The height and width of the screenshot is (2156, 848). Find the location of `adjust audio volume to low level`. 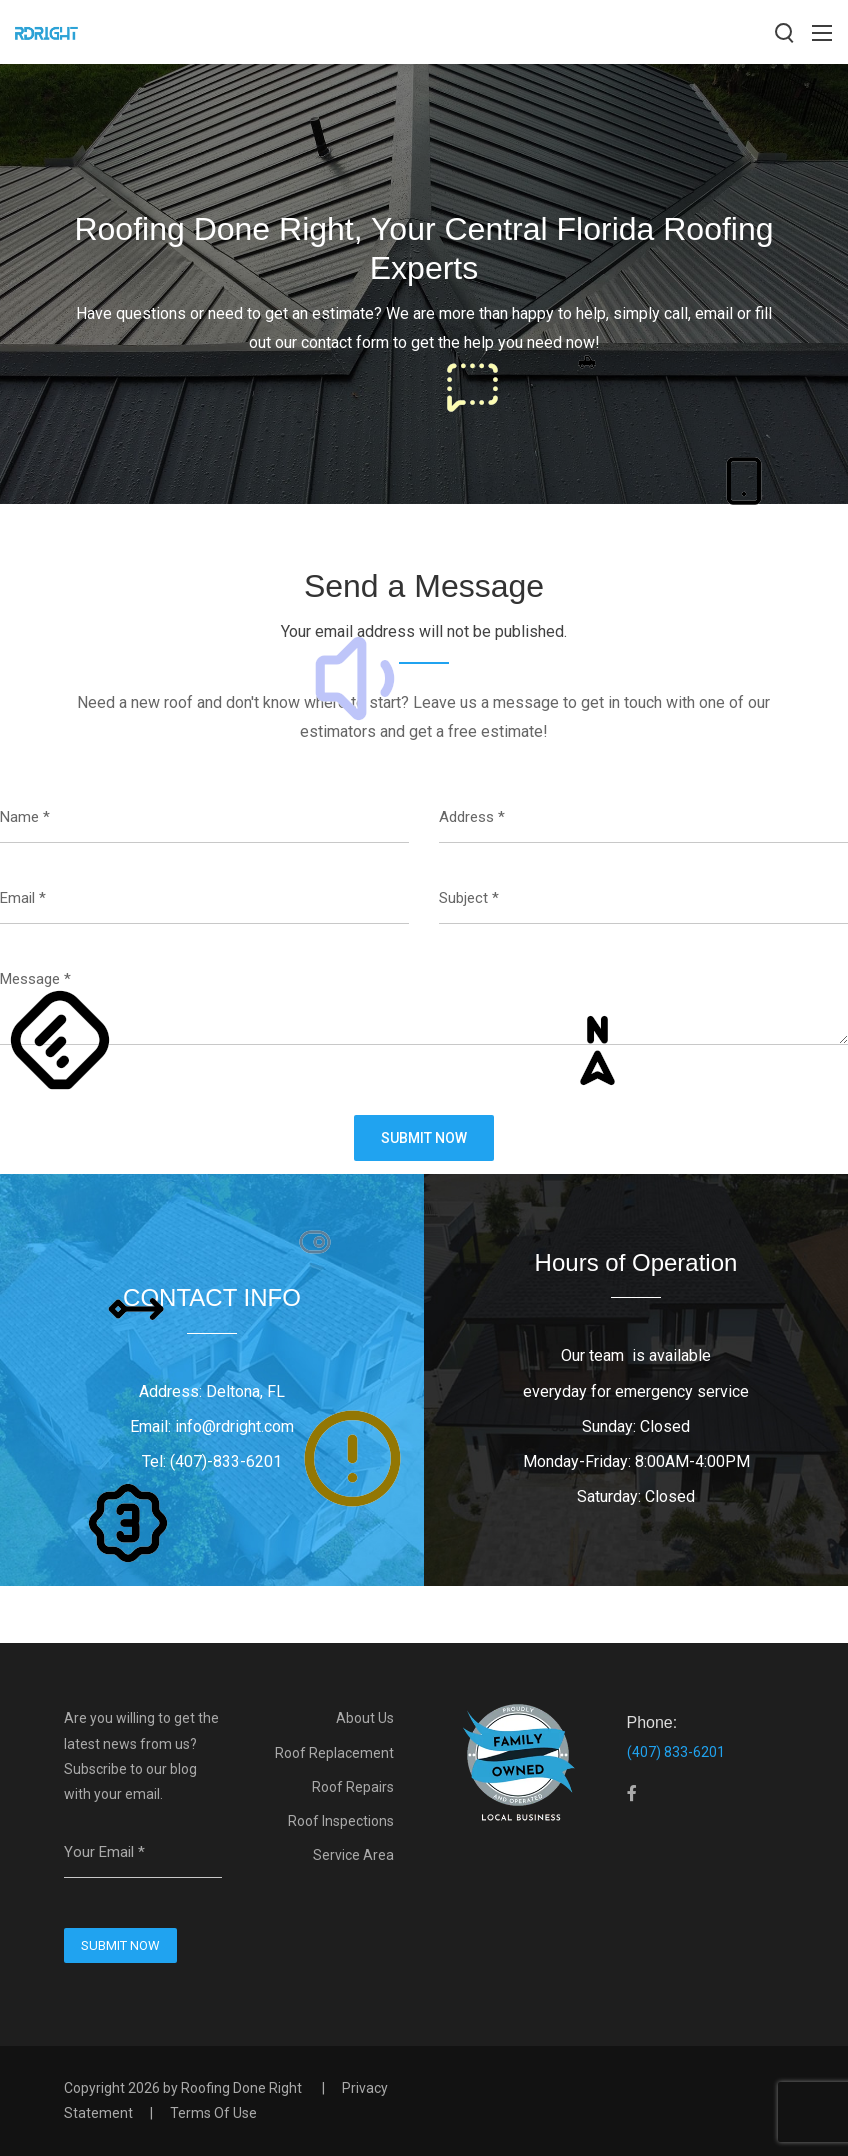

adjust audio volume to low level is located at coordinates (366, 678).